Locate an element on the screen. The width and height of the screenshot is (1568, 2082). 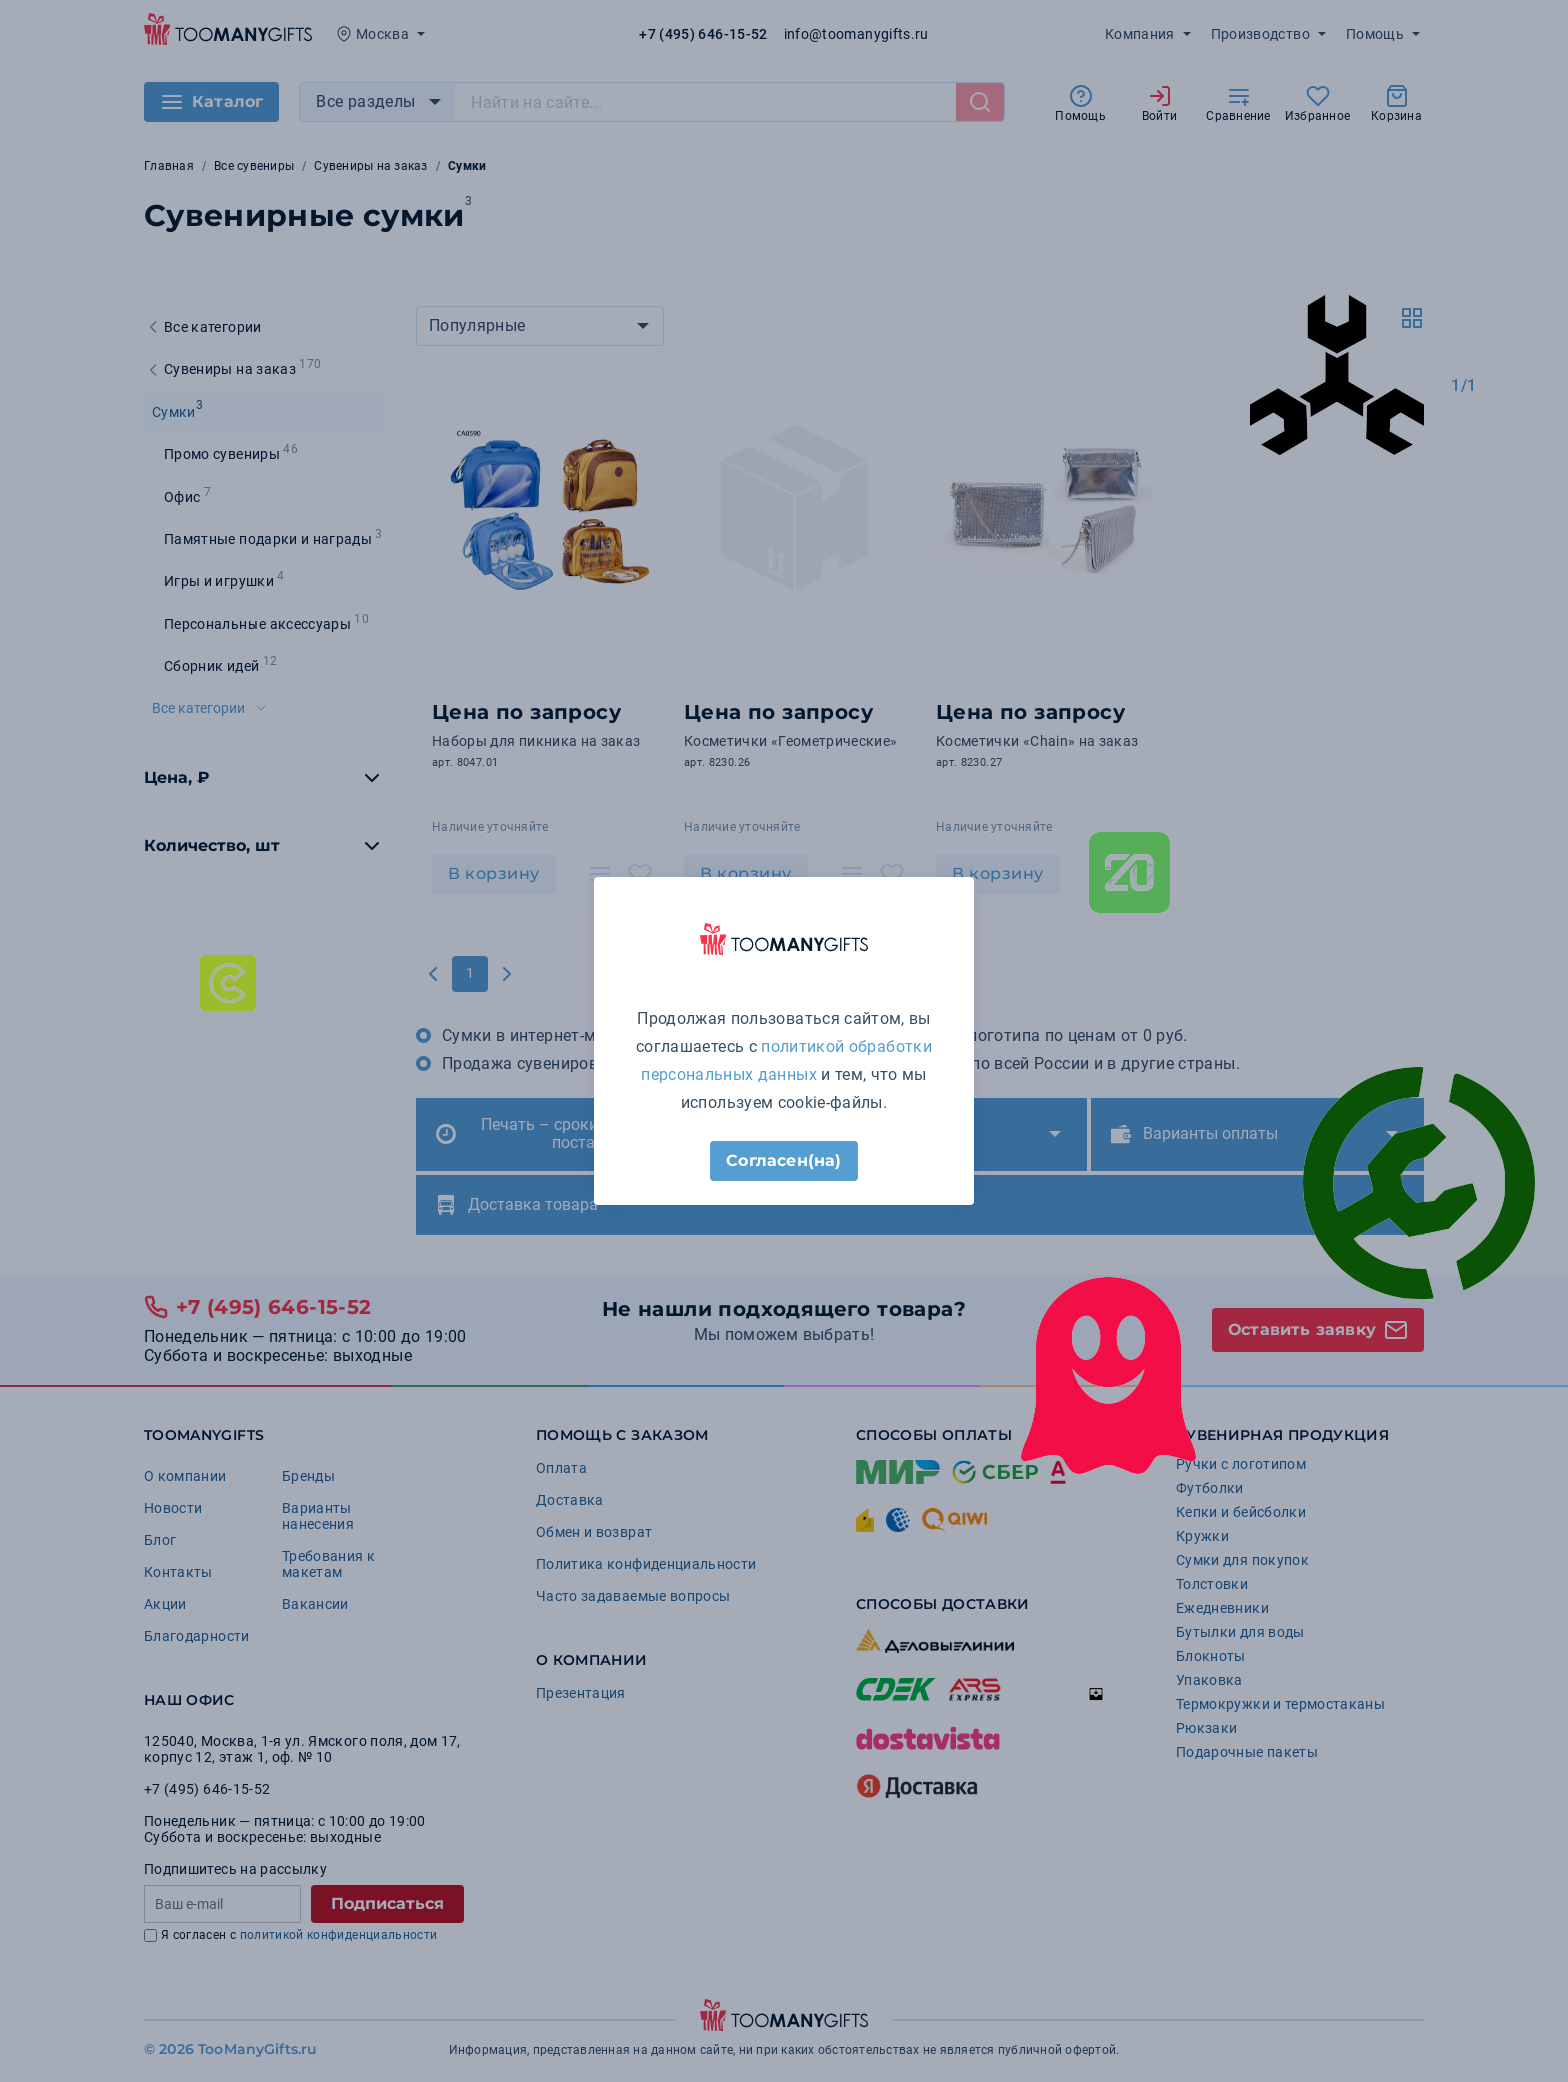
cheerio library logo is located at coordinates (228, 983).